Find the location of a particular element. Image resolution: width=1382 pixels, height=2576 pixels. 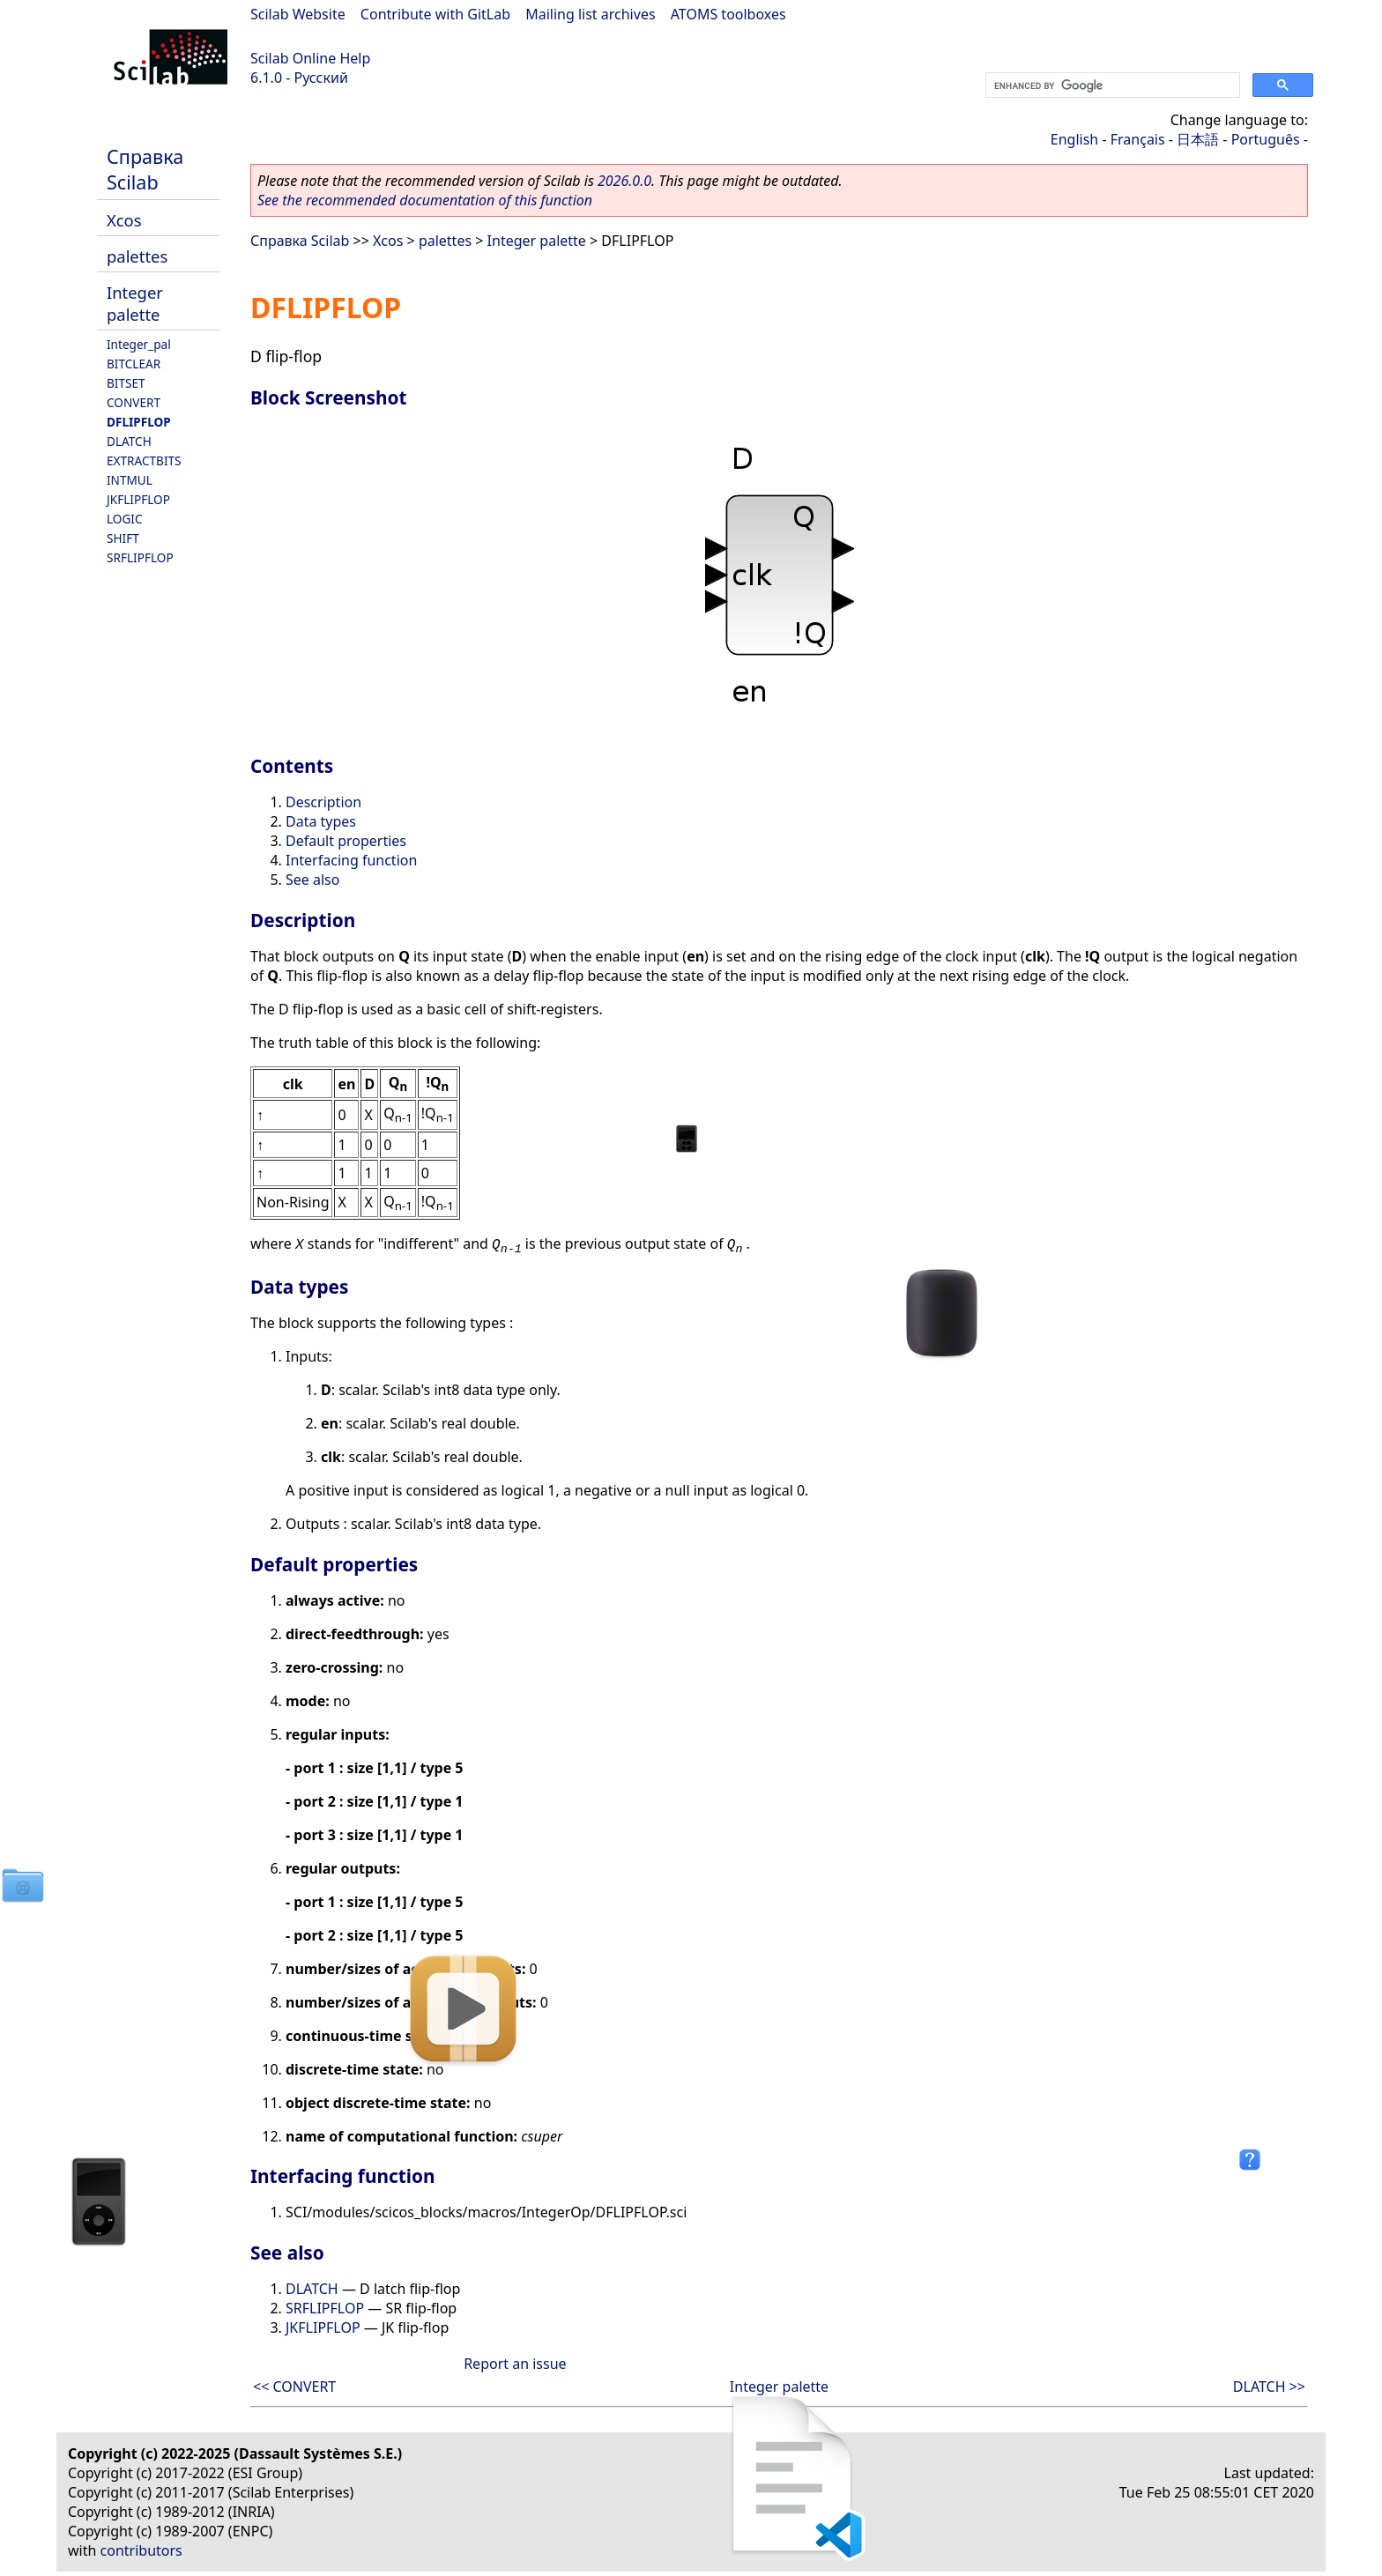

iPod nano device connected is located at coordinates (687, 1132).